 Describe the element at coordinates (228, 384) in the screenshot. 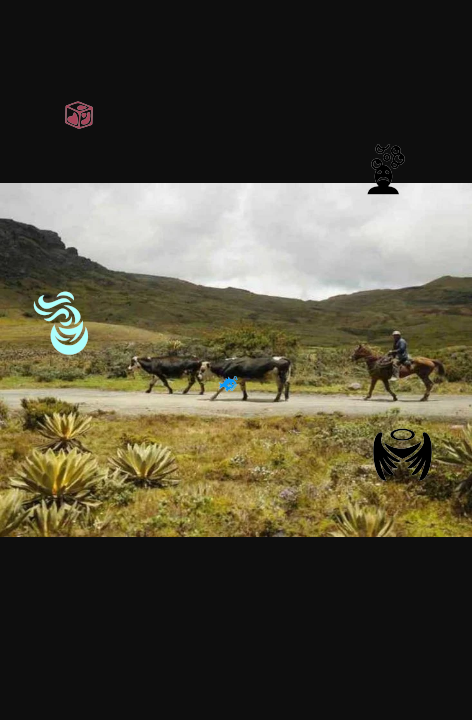

I see `deep sea or ocean-themed game element` at that location.